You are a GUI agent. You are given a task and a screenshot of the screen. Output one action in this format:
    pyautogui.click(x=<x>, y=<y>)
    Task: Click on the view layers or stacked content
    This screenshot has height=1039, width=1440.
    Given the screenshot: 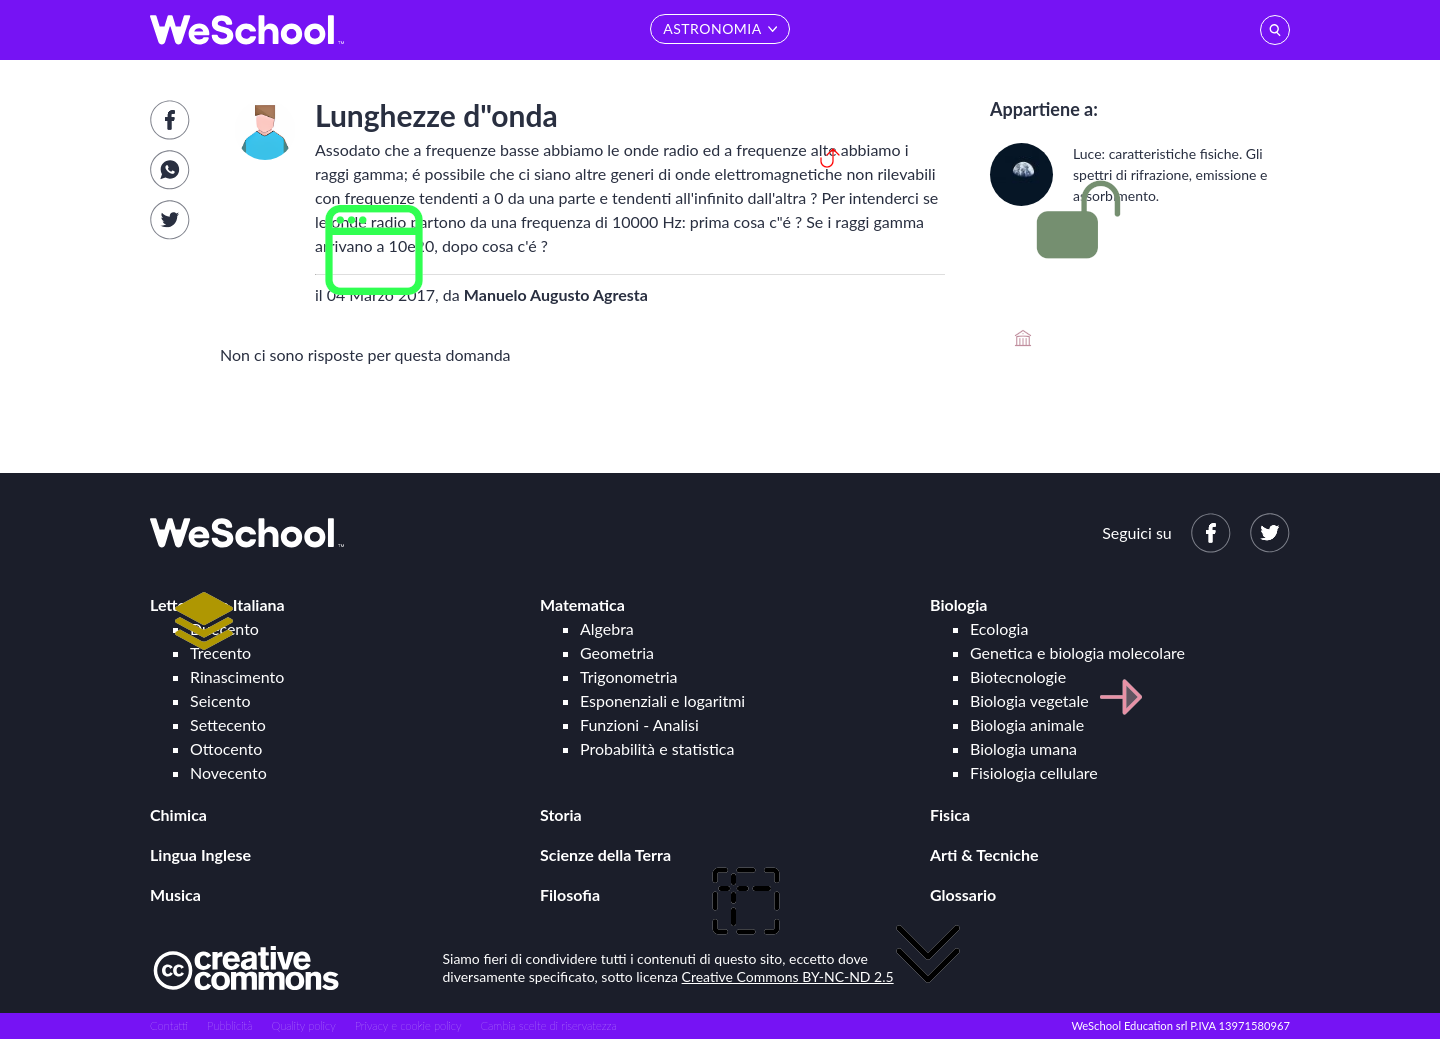 What is the action you would take?
    pyautogui.click(x=204, y=621)
    